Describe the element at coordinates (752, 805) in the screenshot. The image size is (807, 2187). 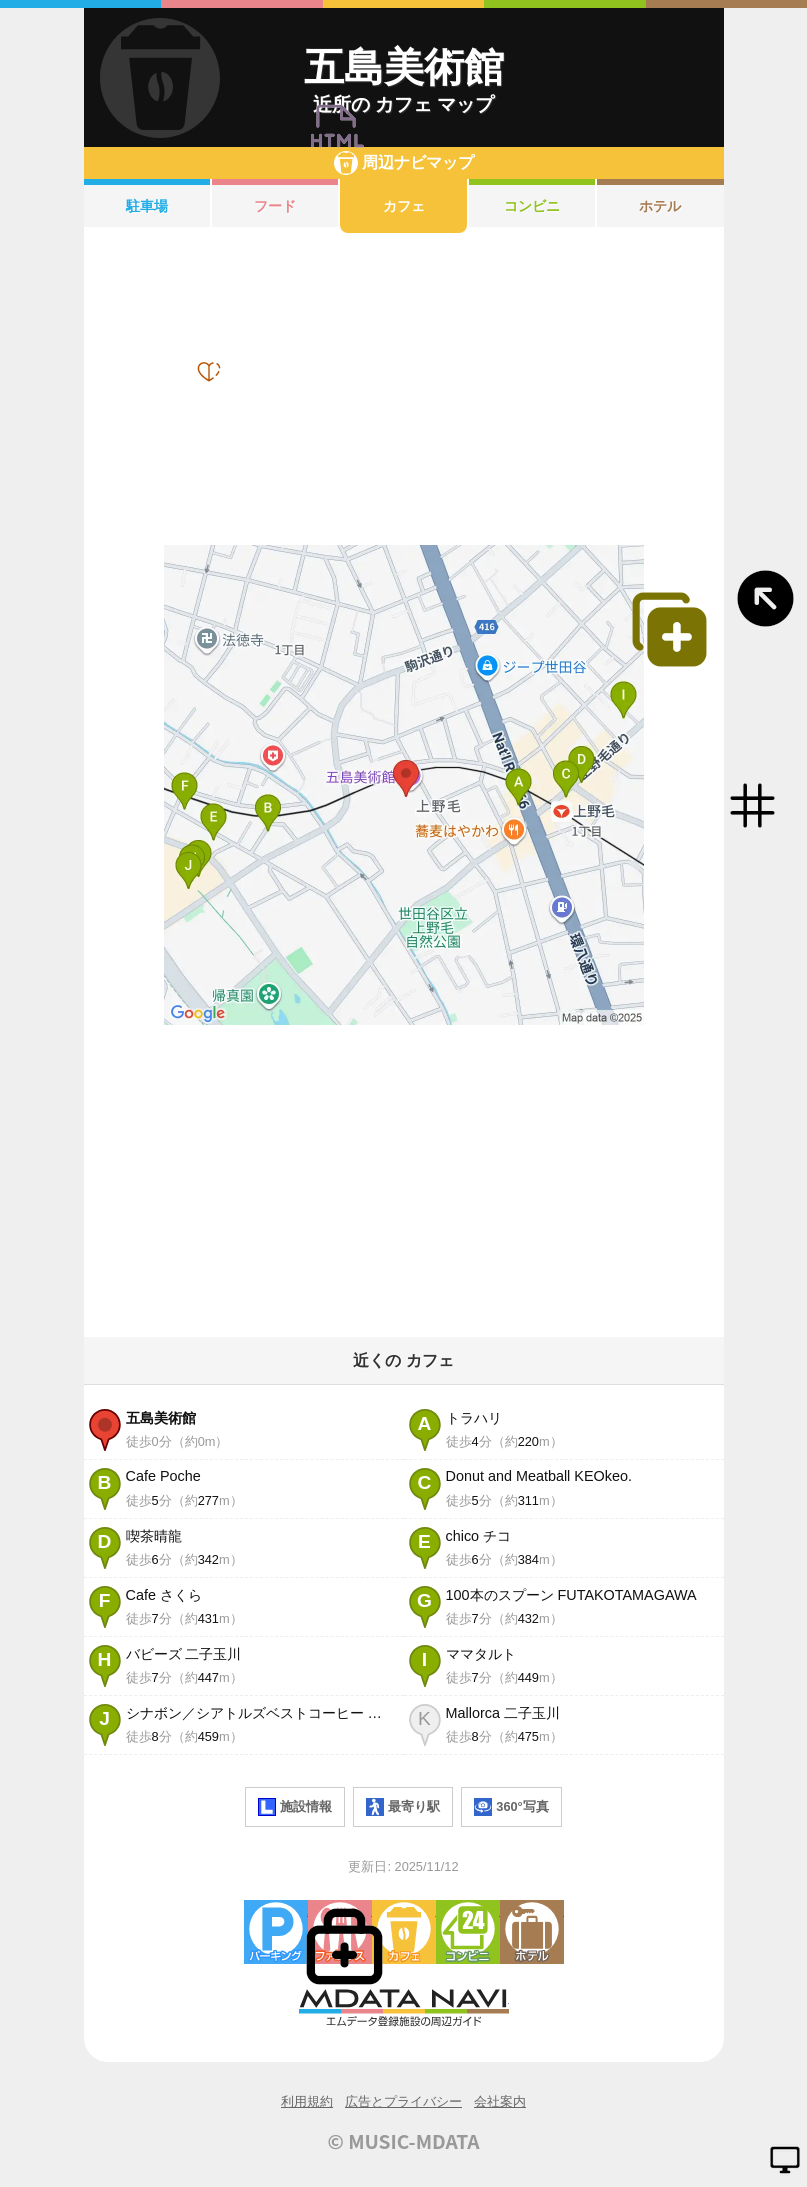
I see `add or view hashtags` at that location.